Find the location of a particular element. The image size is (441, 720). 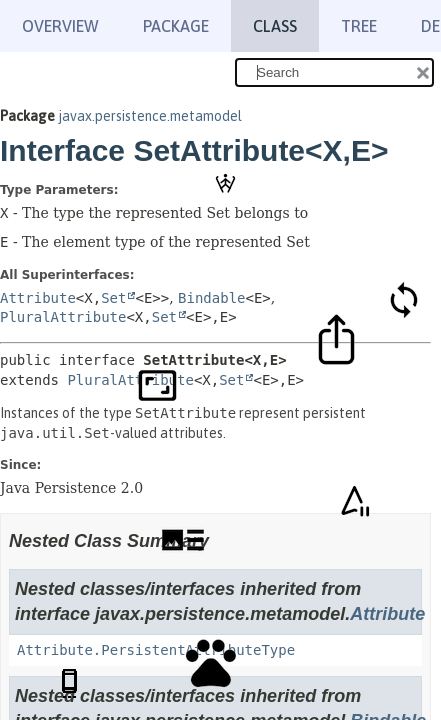

adjust aspect ratio settings is located at coordinates (157, 385).